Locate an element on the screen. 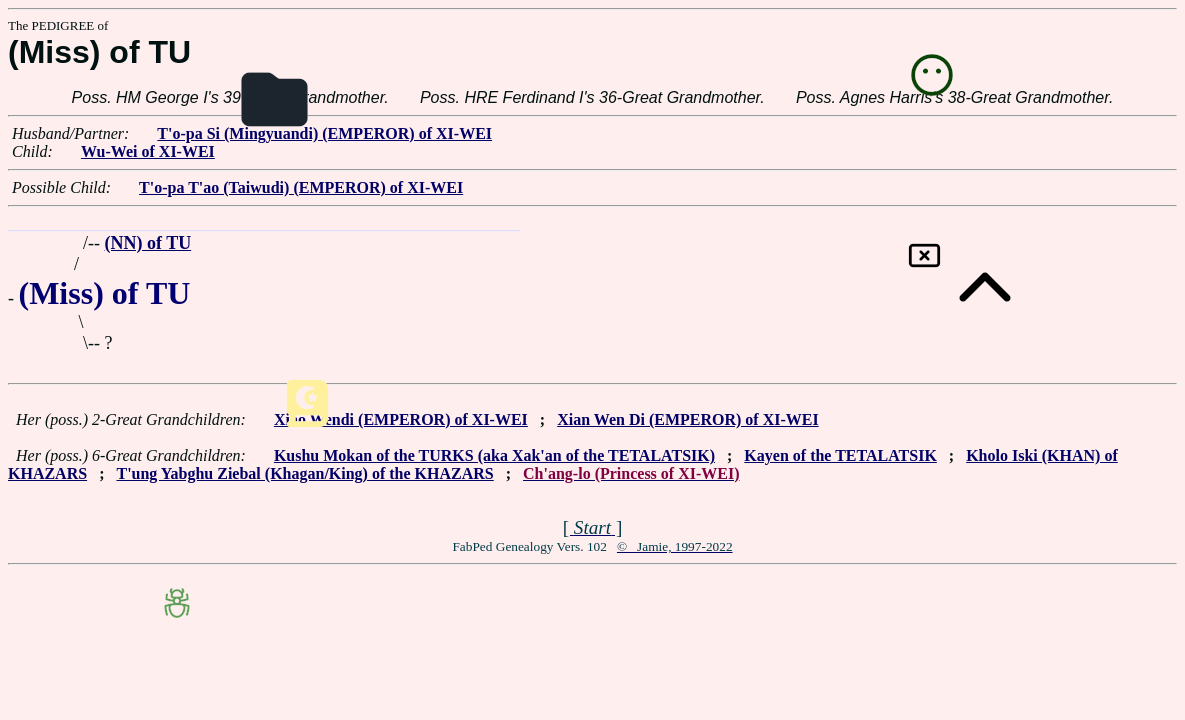 The image size is (1185, 720). indicates a neutral or indifferent reaction is located at coordinates (932, 75).